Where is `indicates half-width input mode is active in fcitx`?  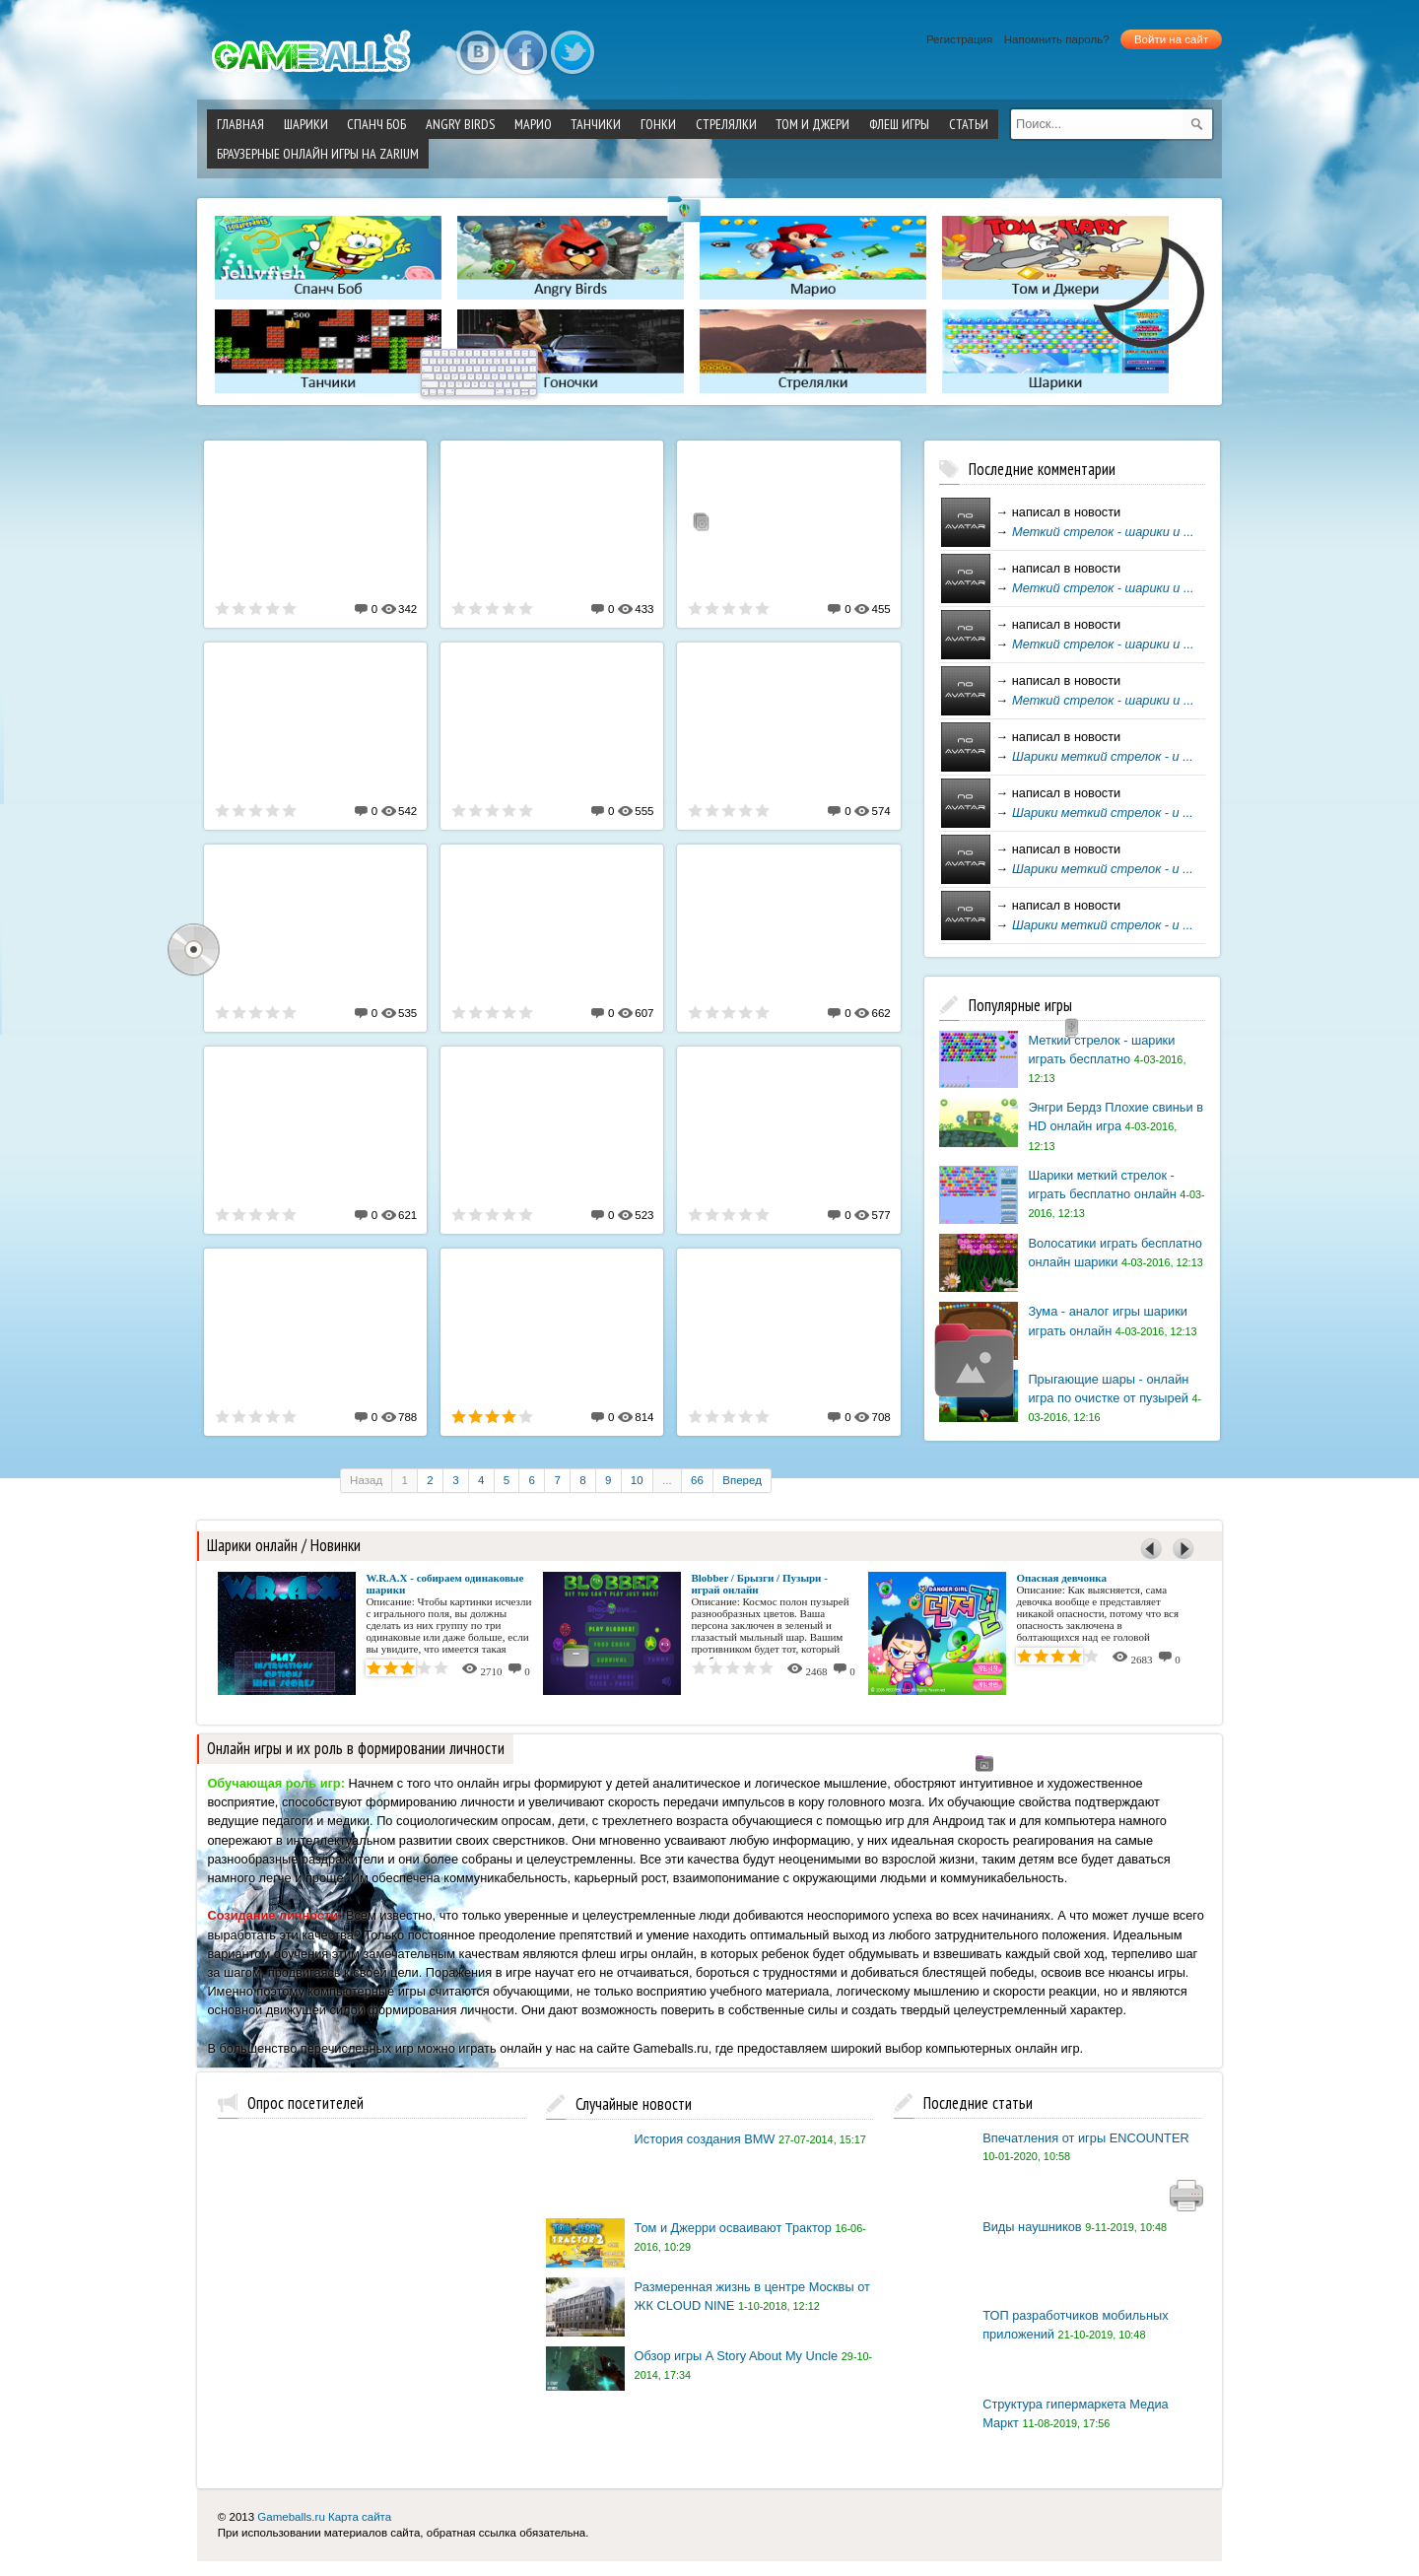 indicates half-width input mode is active in fcitx is located at coordinates (1148, 292).